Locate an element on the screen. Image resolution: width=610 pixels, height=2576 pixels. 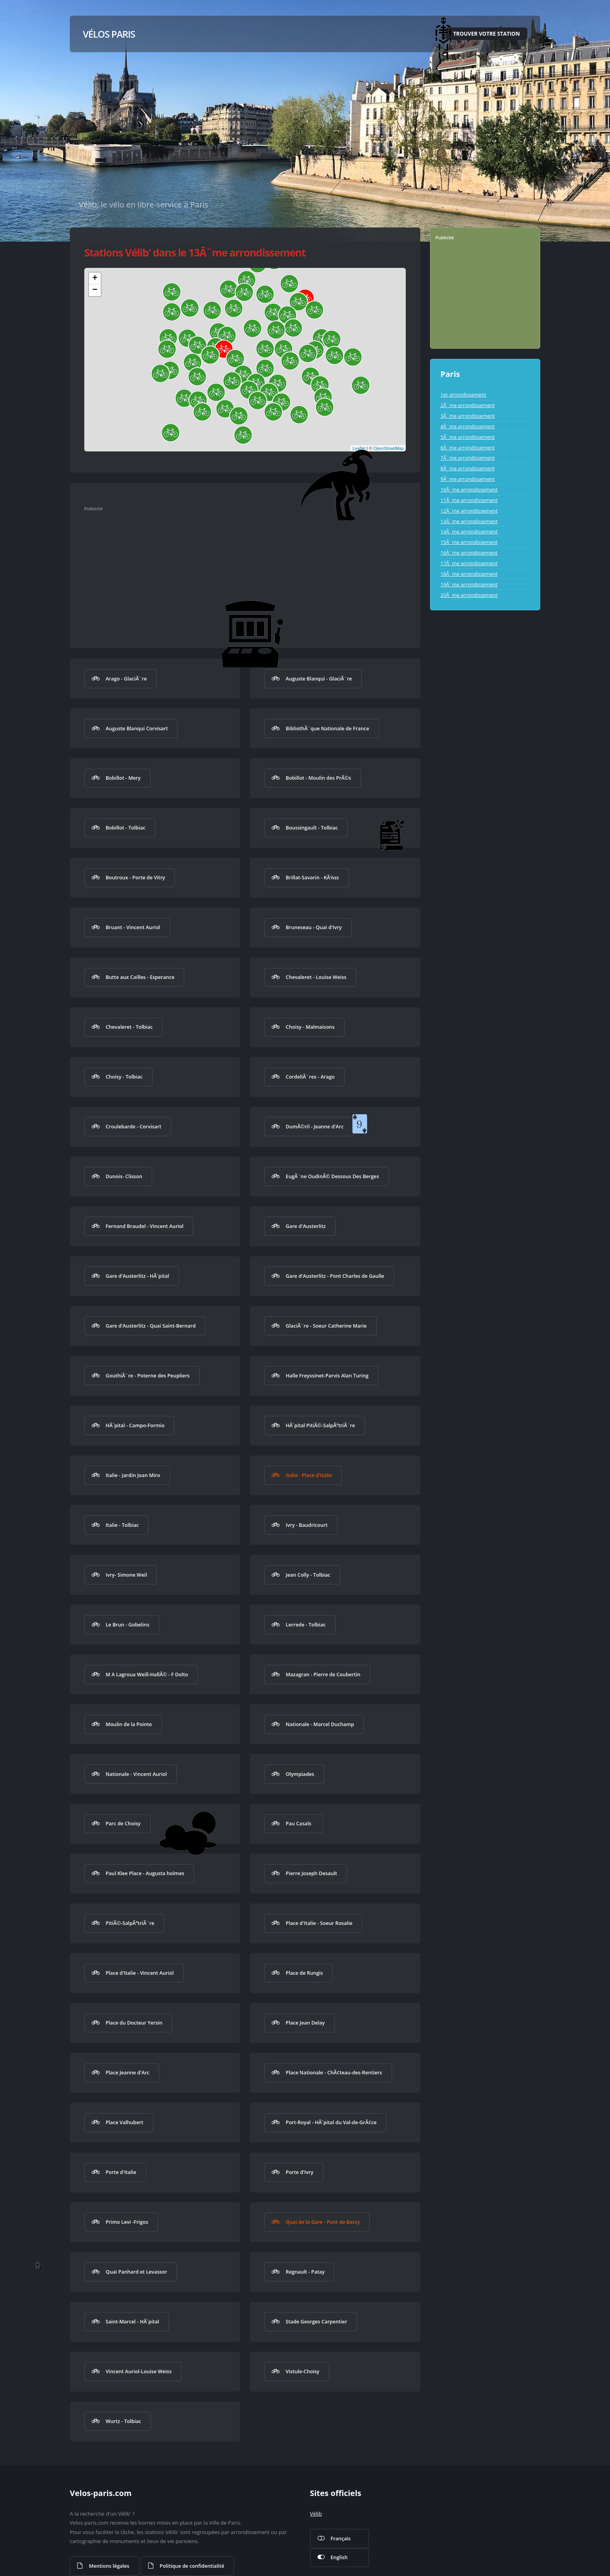
view current weather conditions is located at coordinates (188, 1834).